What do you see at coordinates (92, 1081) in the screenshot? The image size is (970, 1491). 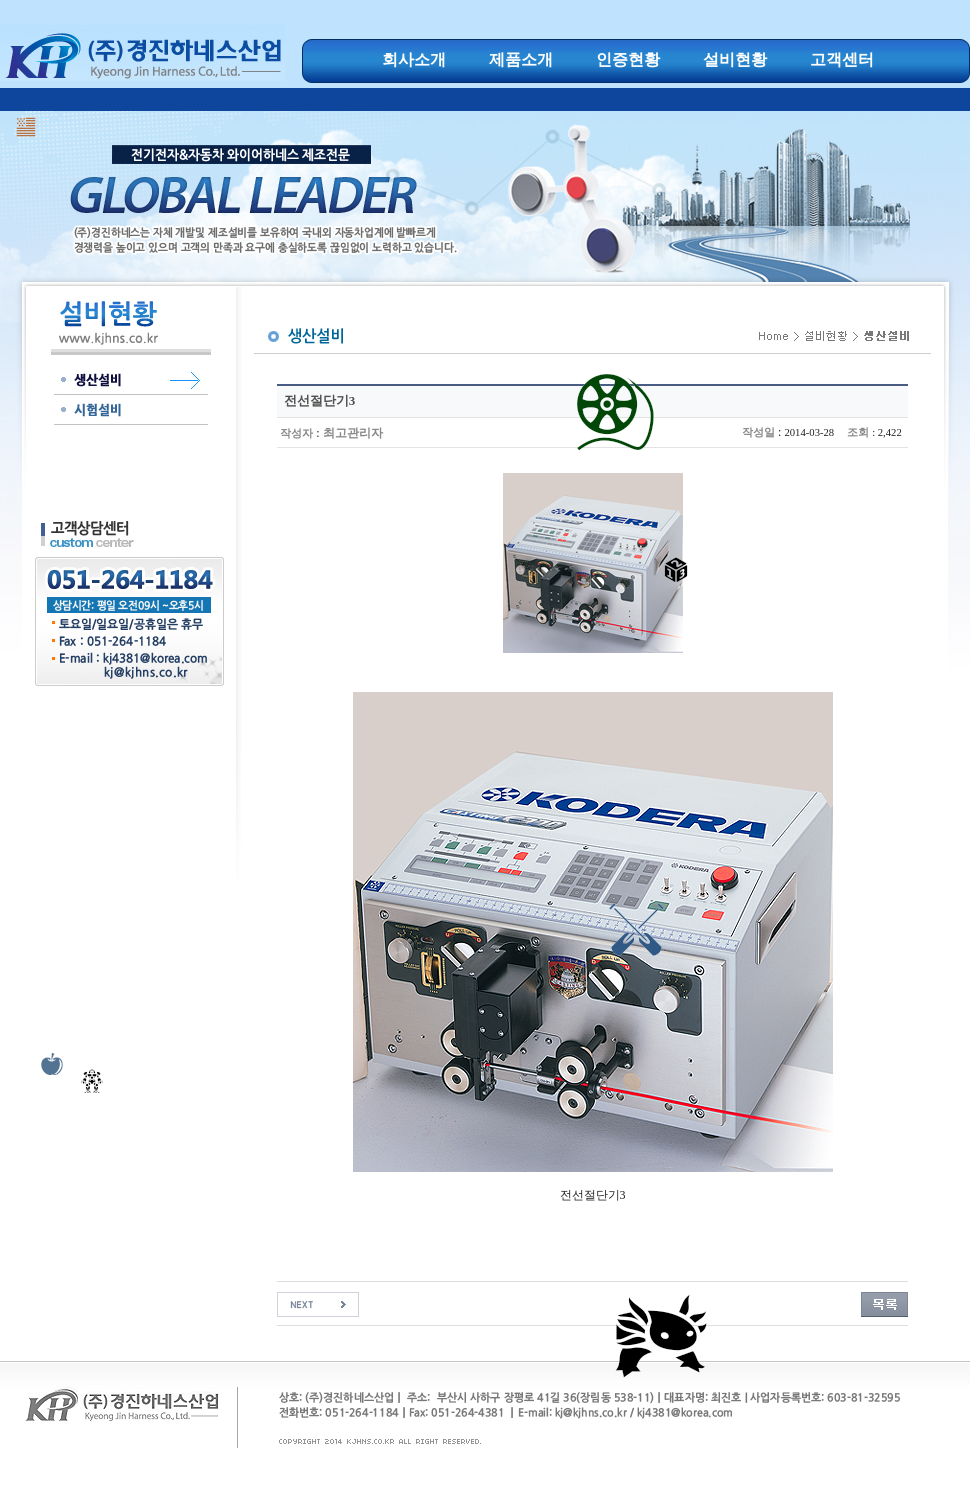 I see `access robot or mech character selection` at bounding box center [92, 1081].